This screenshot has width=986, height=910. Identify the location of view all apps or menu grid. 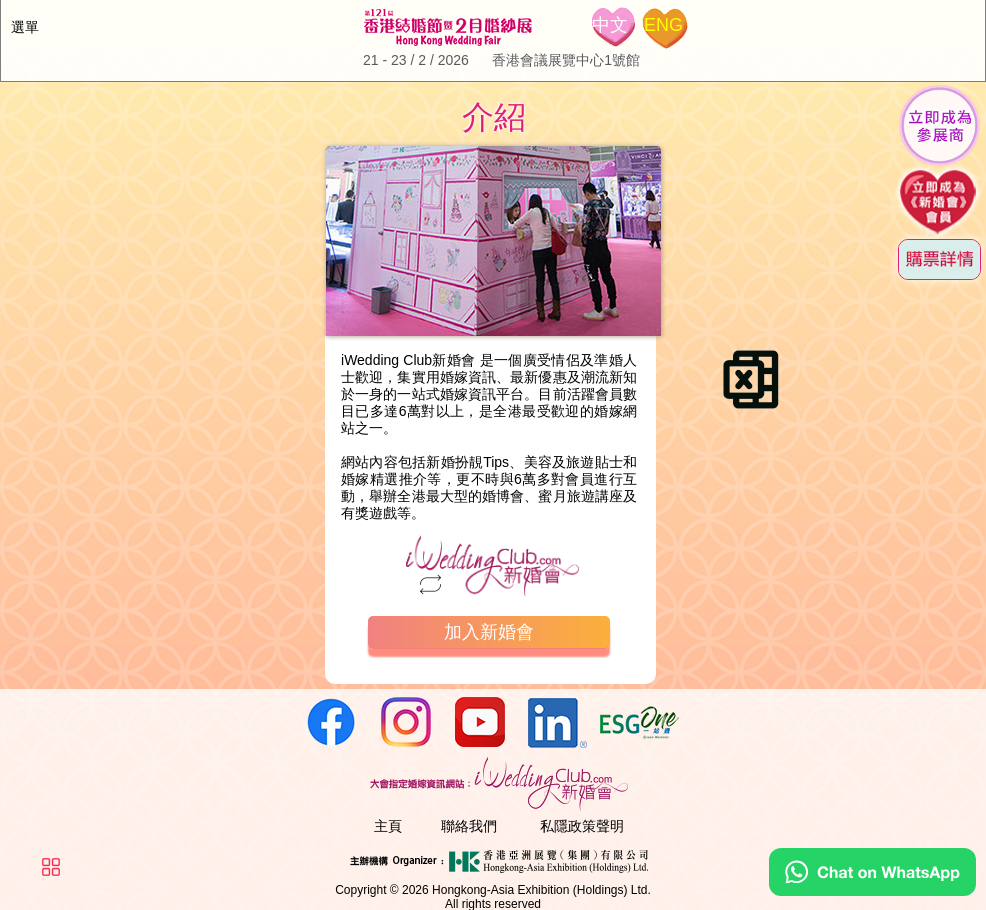
(51, 867).